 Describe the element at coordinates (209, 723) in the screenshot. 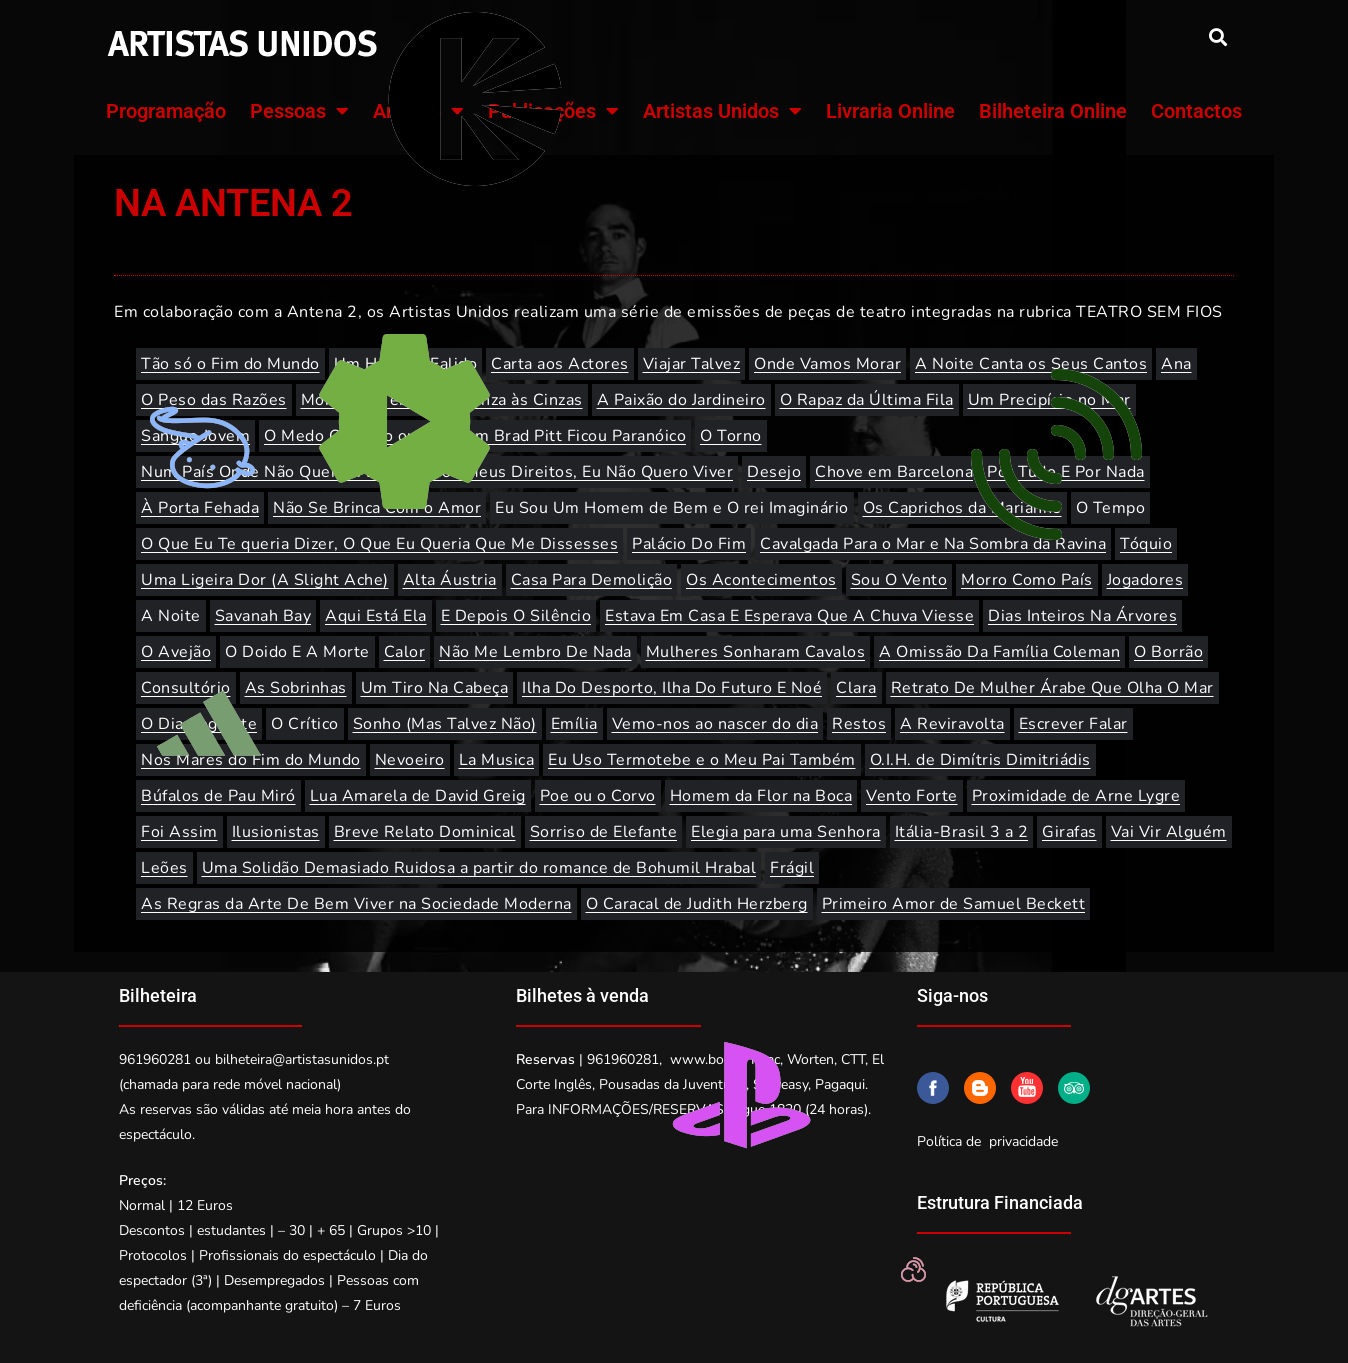

I see `adidas brand logo` at that location.